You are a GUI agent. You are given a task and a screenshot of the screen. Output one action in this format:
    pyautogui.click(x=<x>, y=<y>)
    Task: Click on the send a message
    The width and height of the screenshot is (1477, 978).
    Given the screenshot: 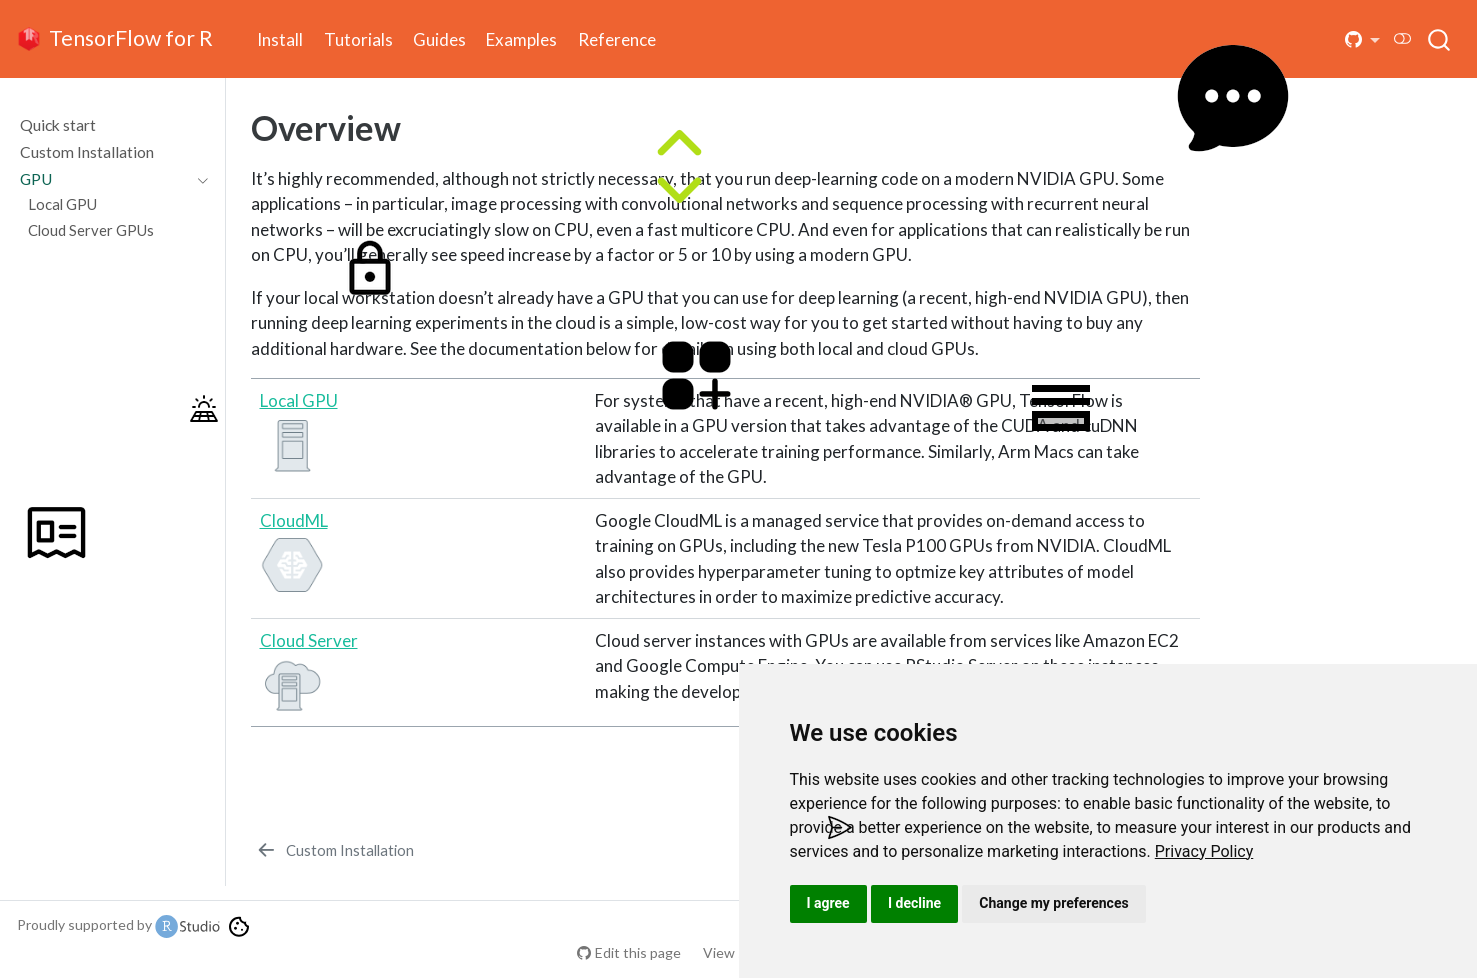 What is the action you would take?
    pyautogui.click(x=839, y=827)
    